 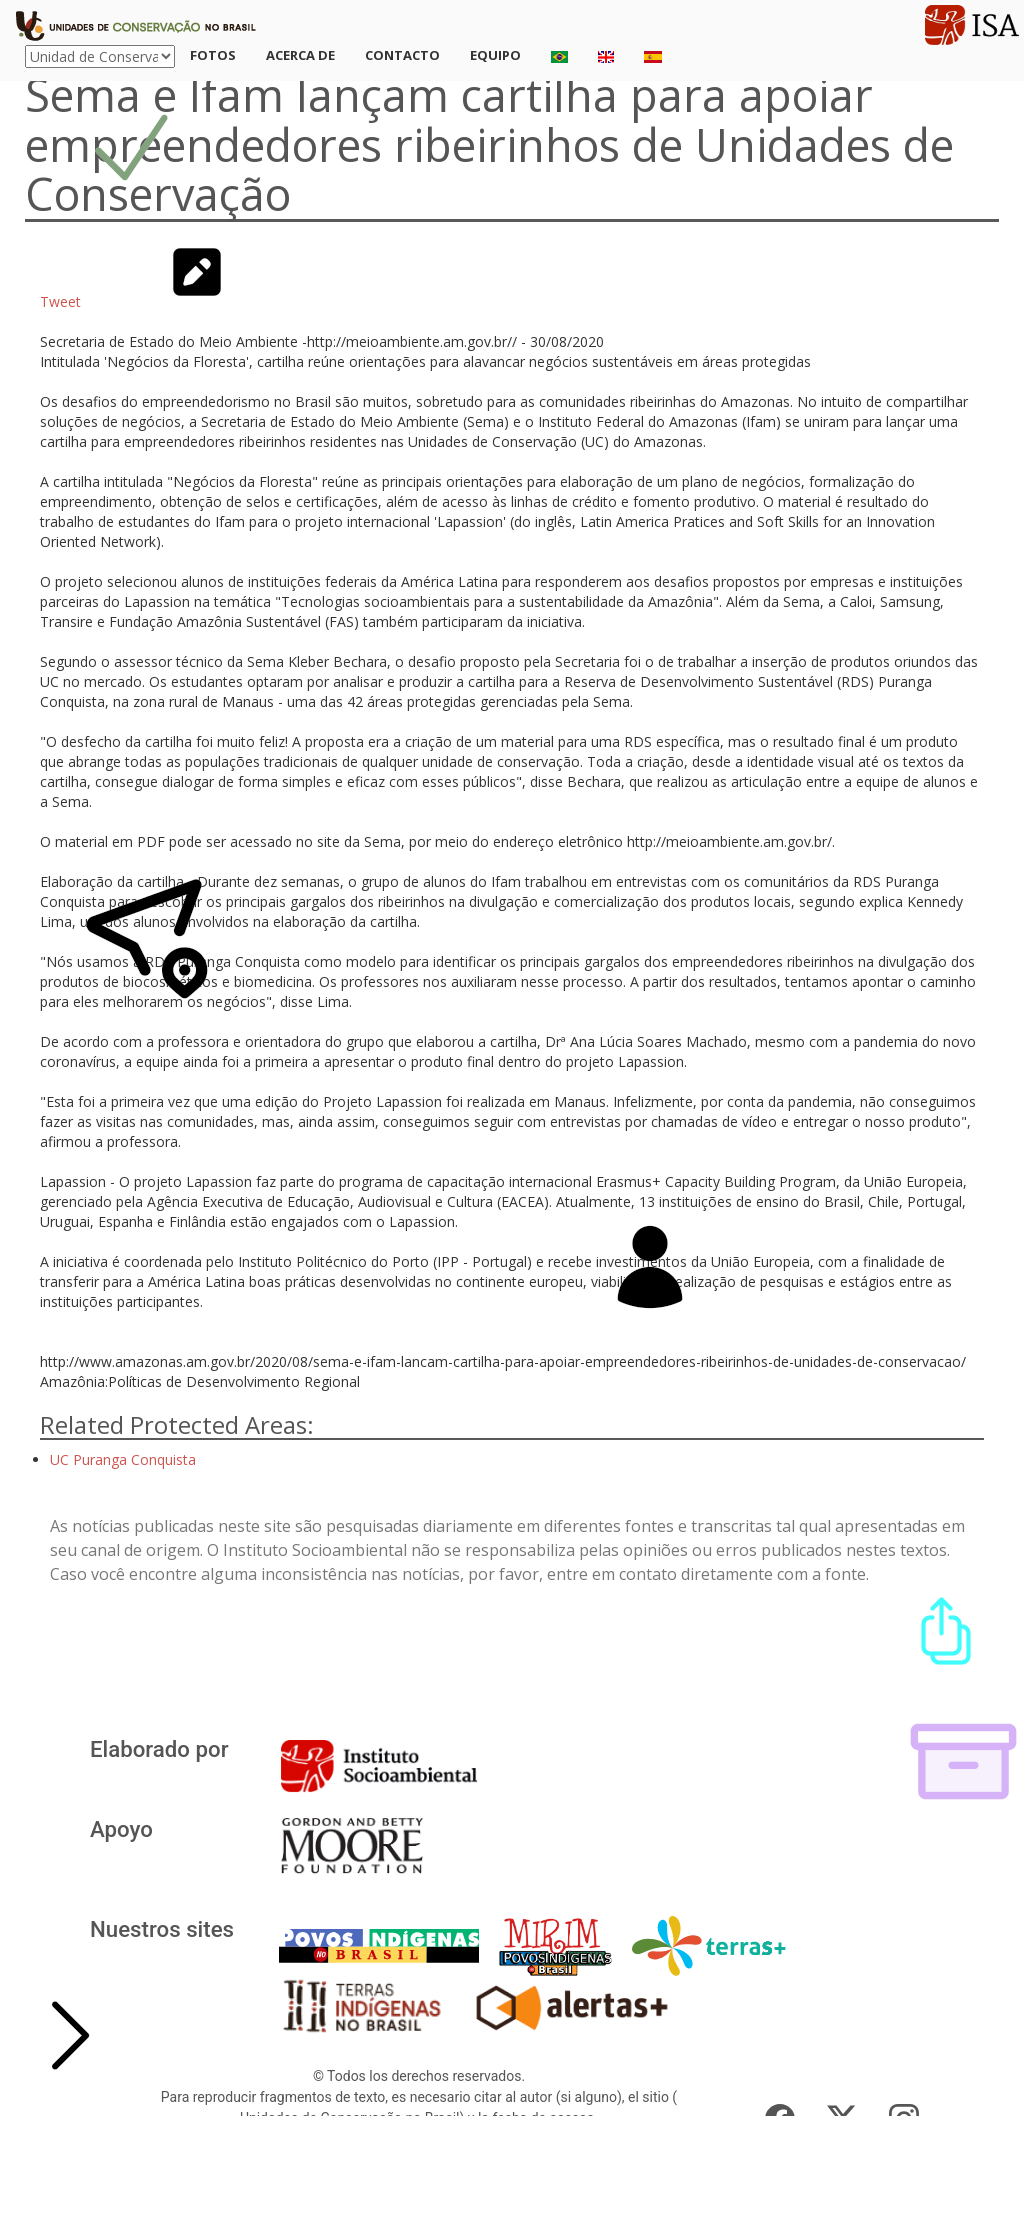 What do you see at coordinates (963, 1761) in the screenshot?
I see `archive selected items` at bounding box center [963, 1761].